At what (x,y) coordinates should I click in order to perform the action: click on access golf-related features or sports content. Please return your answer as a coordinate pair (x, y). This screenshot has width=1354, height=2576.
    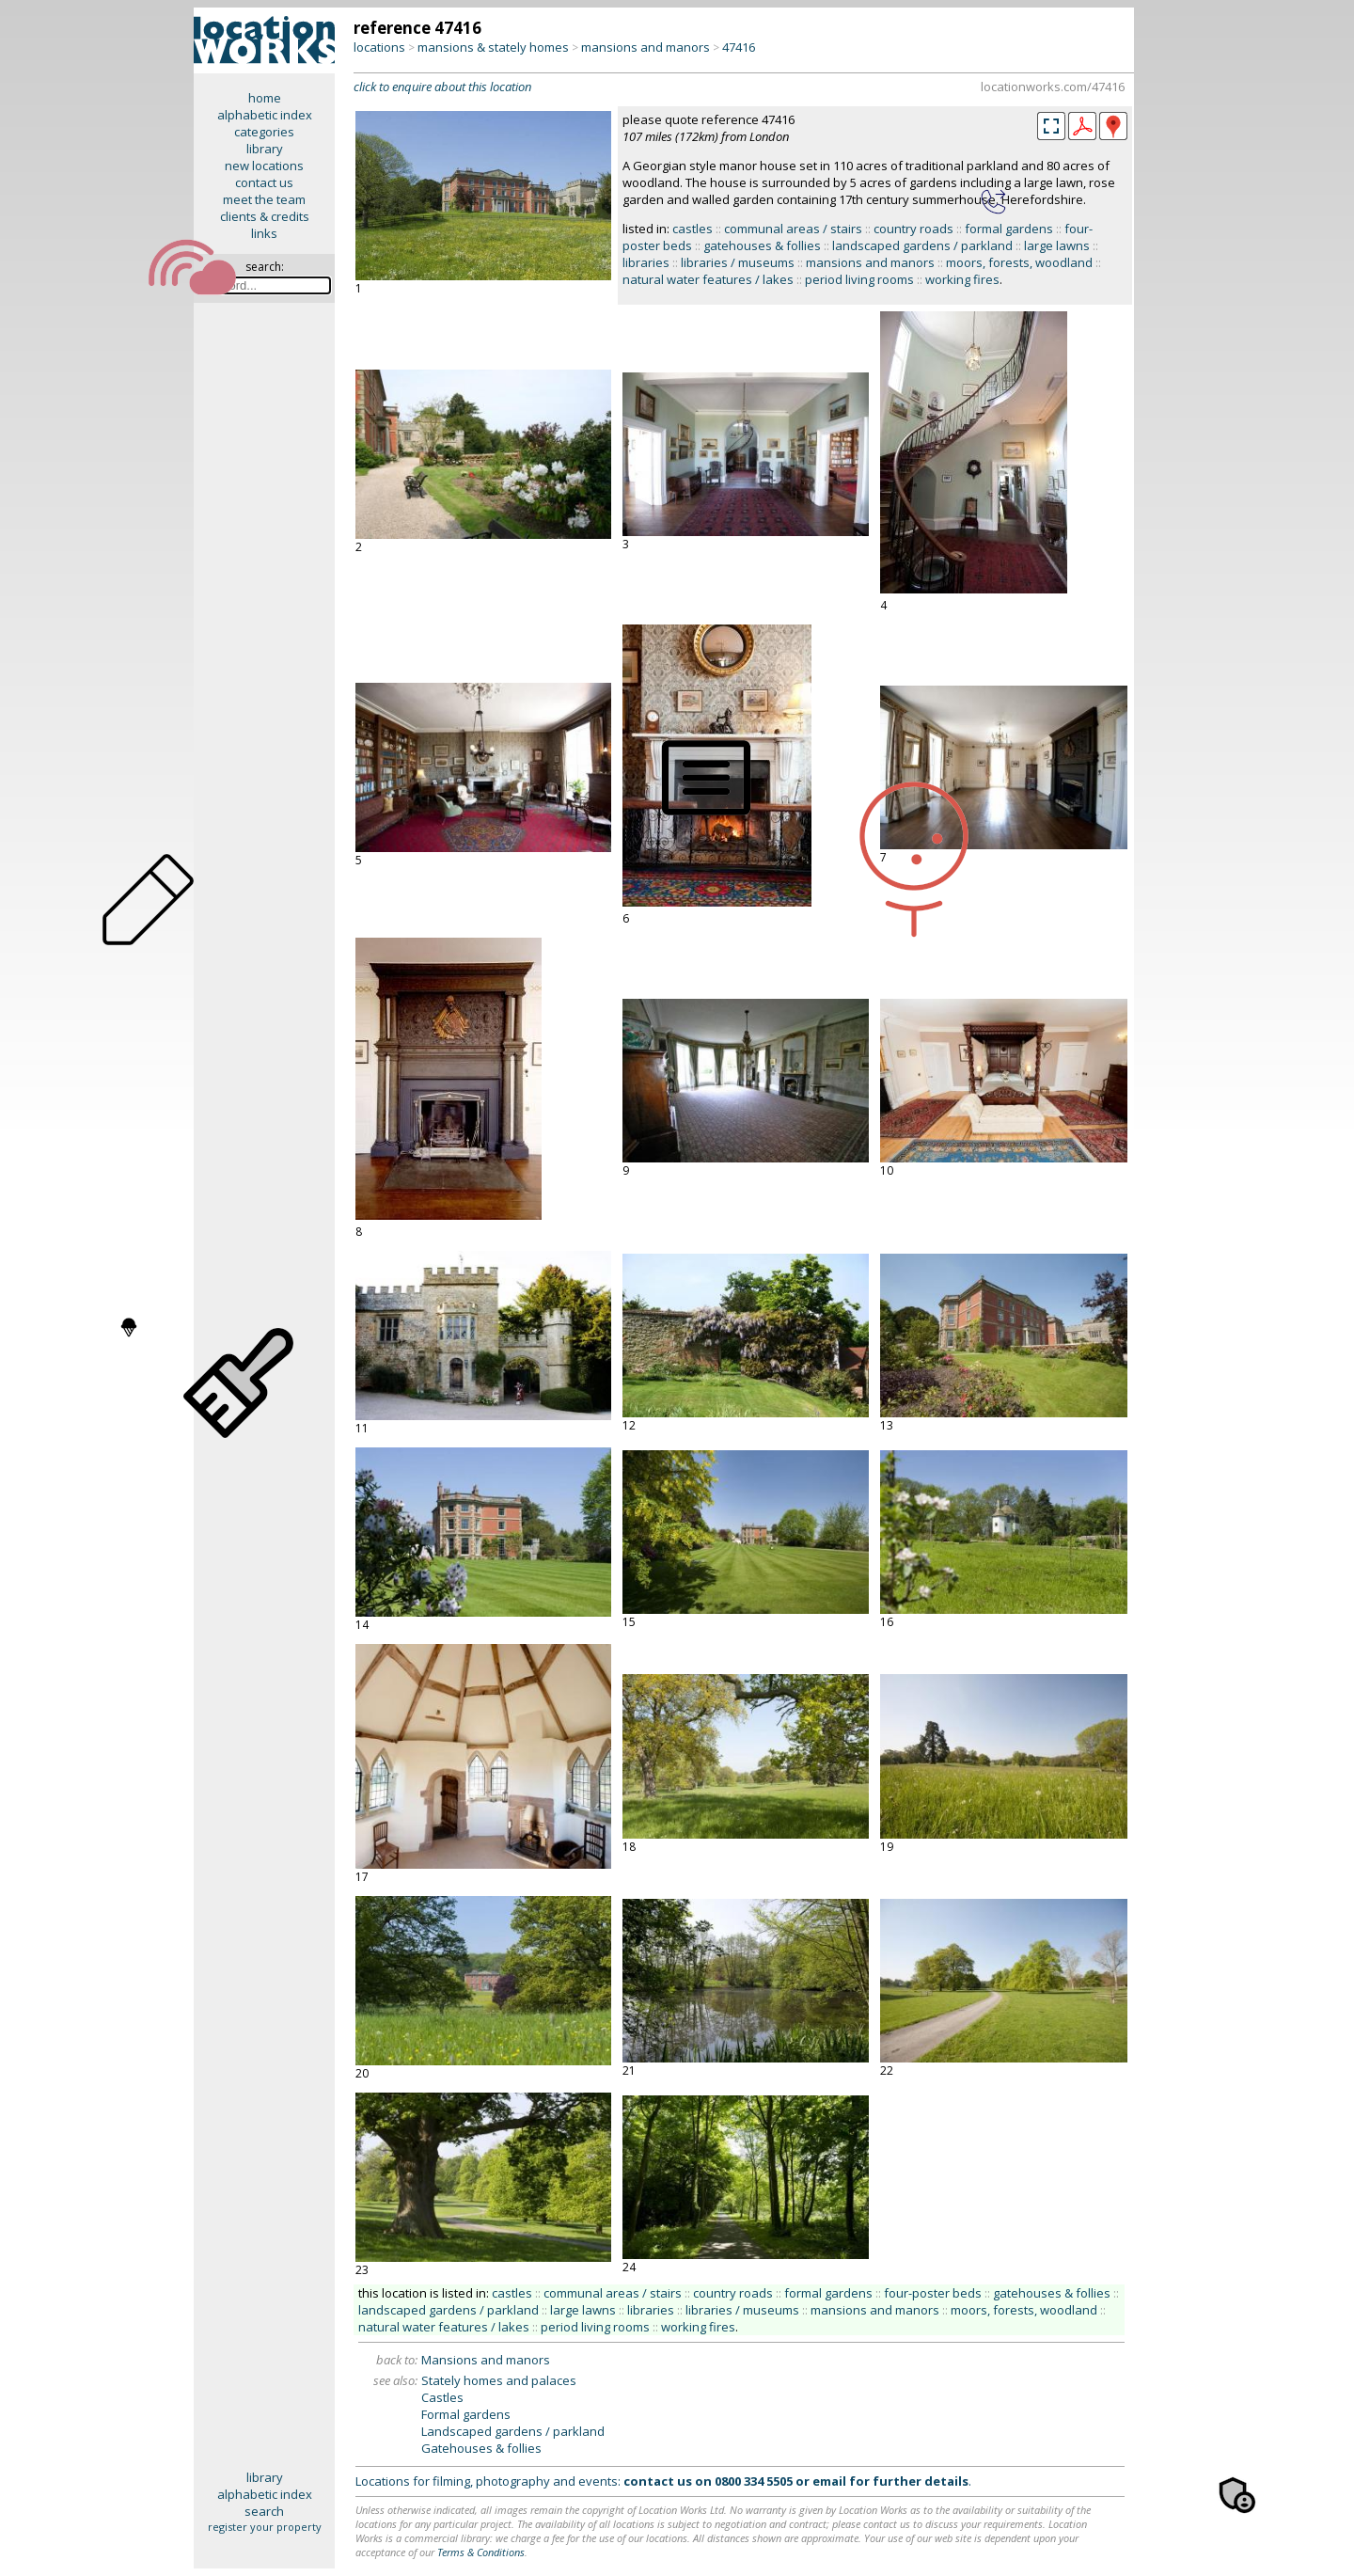
    Looking at the image, I should click on (914, 857).